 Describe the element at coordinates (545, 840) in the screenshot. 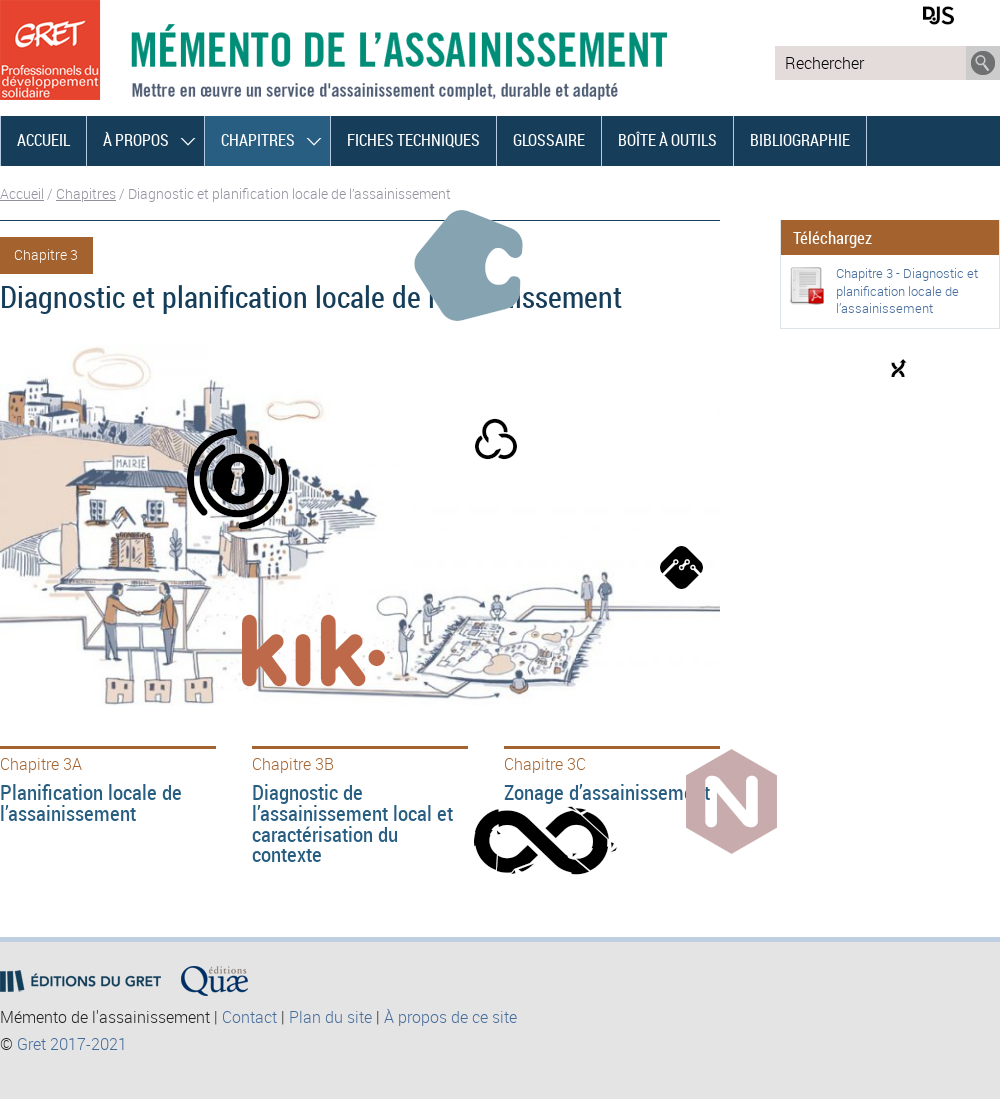

I see `infinityfree web hosting service logo` at that location.